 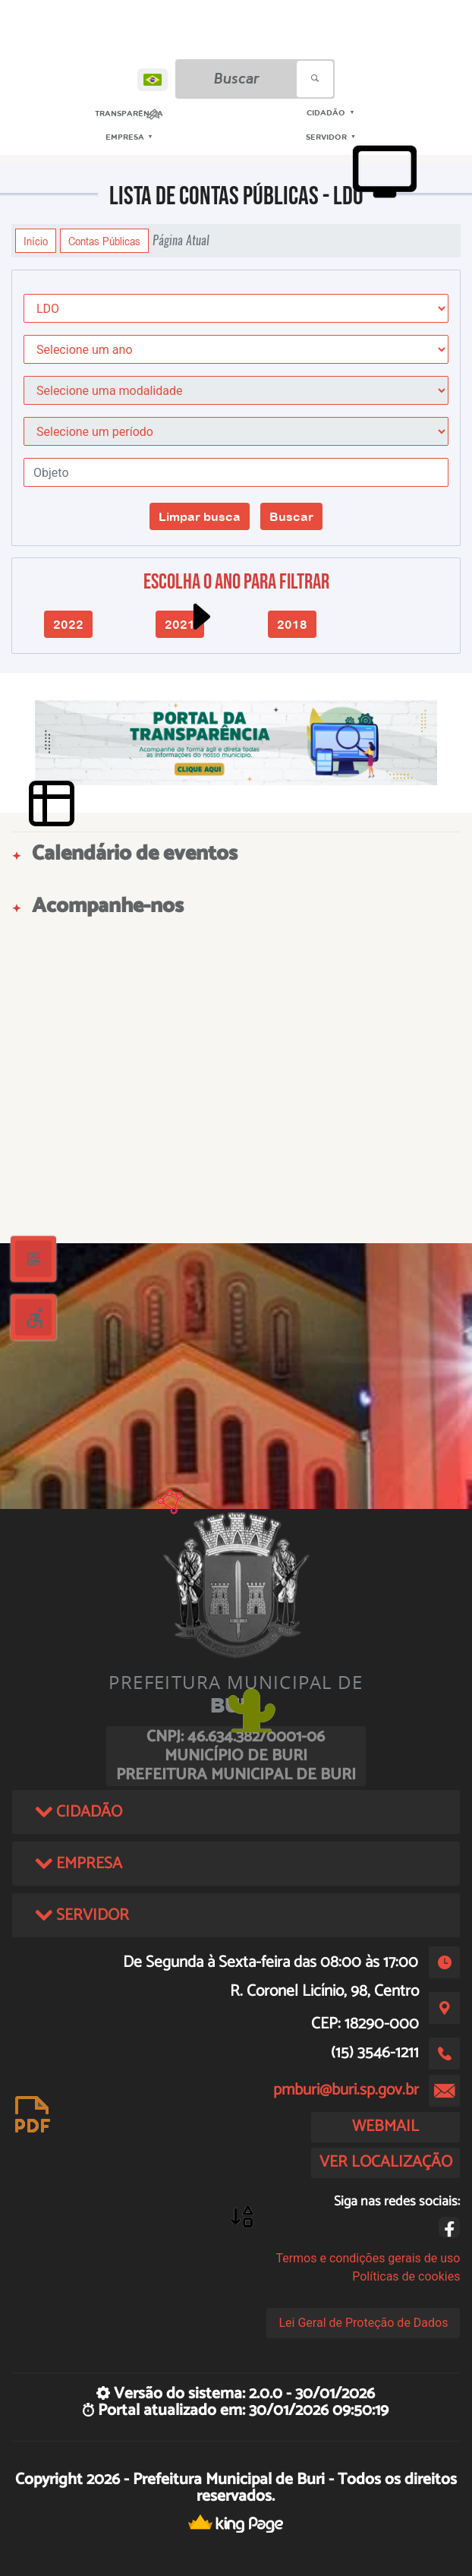 I want to click on sort items in descending order, so click(x=241, y=2216).